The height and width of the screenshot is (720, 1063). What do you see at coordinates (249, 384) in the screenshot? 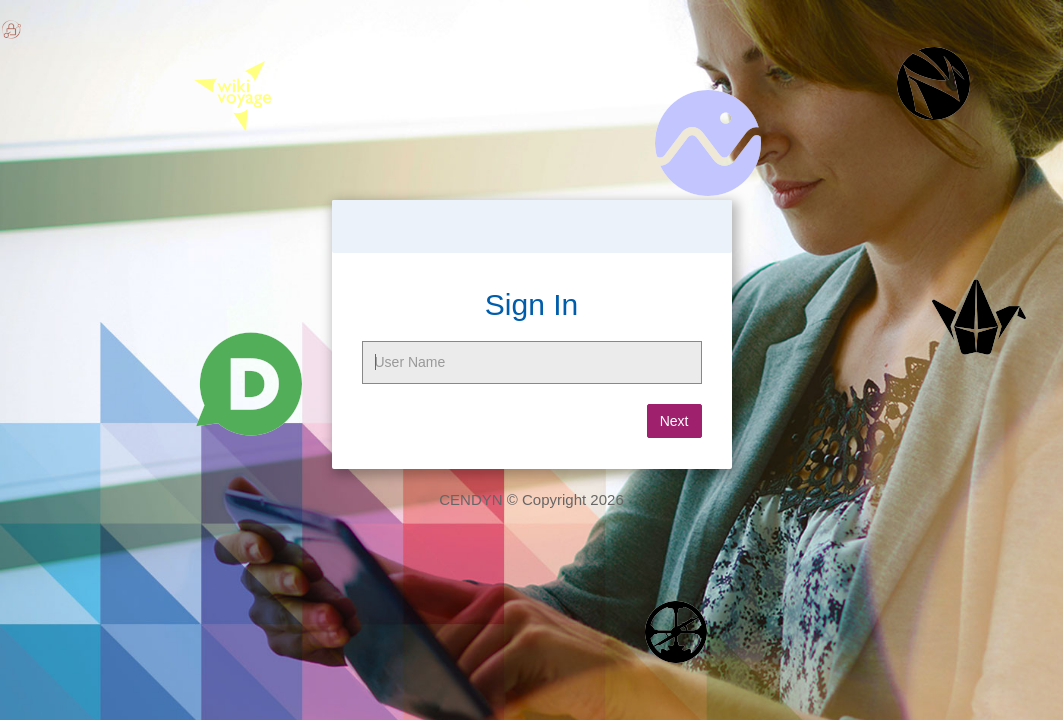
I see `open Disqus comments section` at bounding box center [249, 384].